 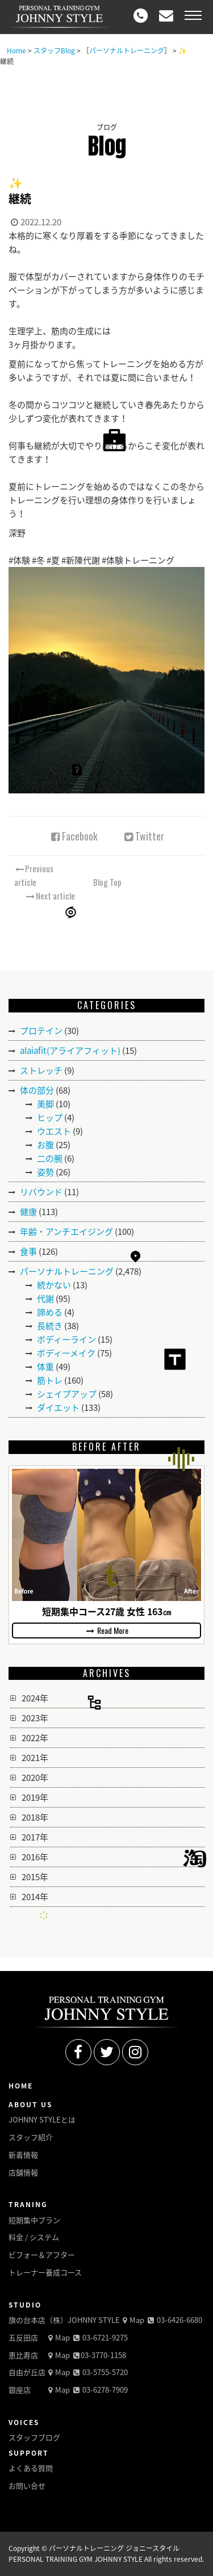 What do you see at coordinates (135, 1256) in the screenshot?
I see `view location on map` at bounding box center [135, 1256].